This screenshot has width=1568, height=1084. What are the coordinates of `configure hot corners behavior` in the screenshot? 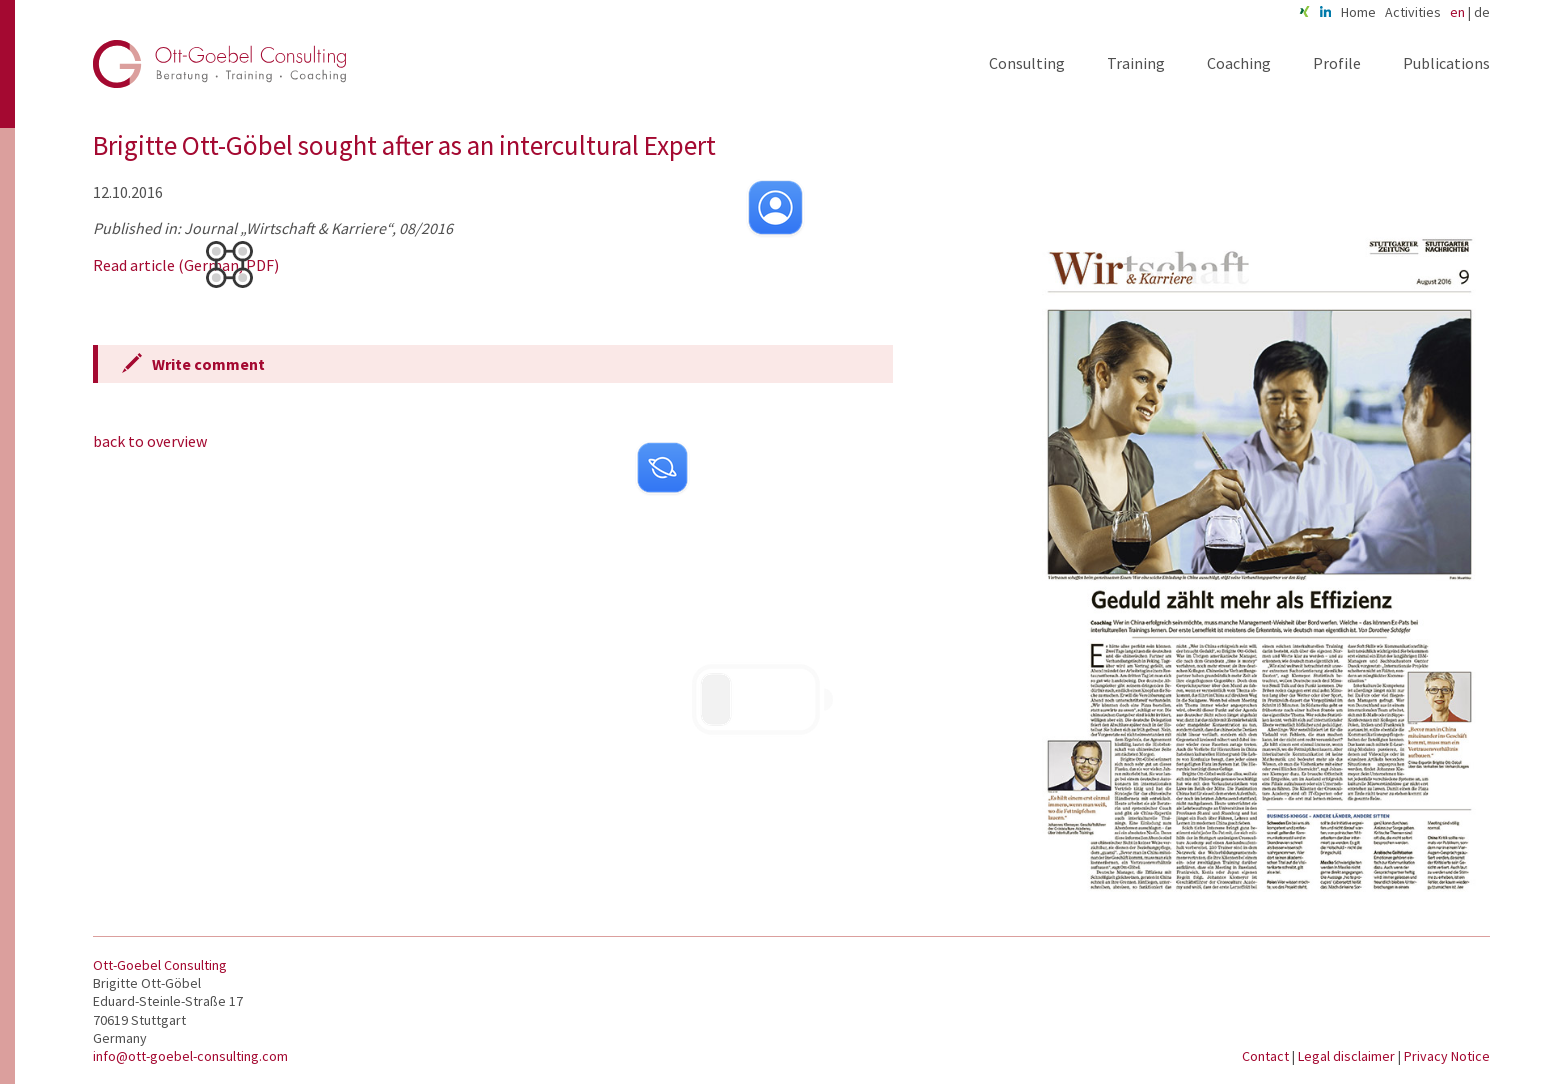 It's located at (229, 264).